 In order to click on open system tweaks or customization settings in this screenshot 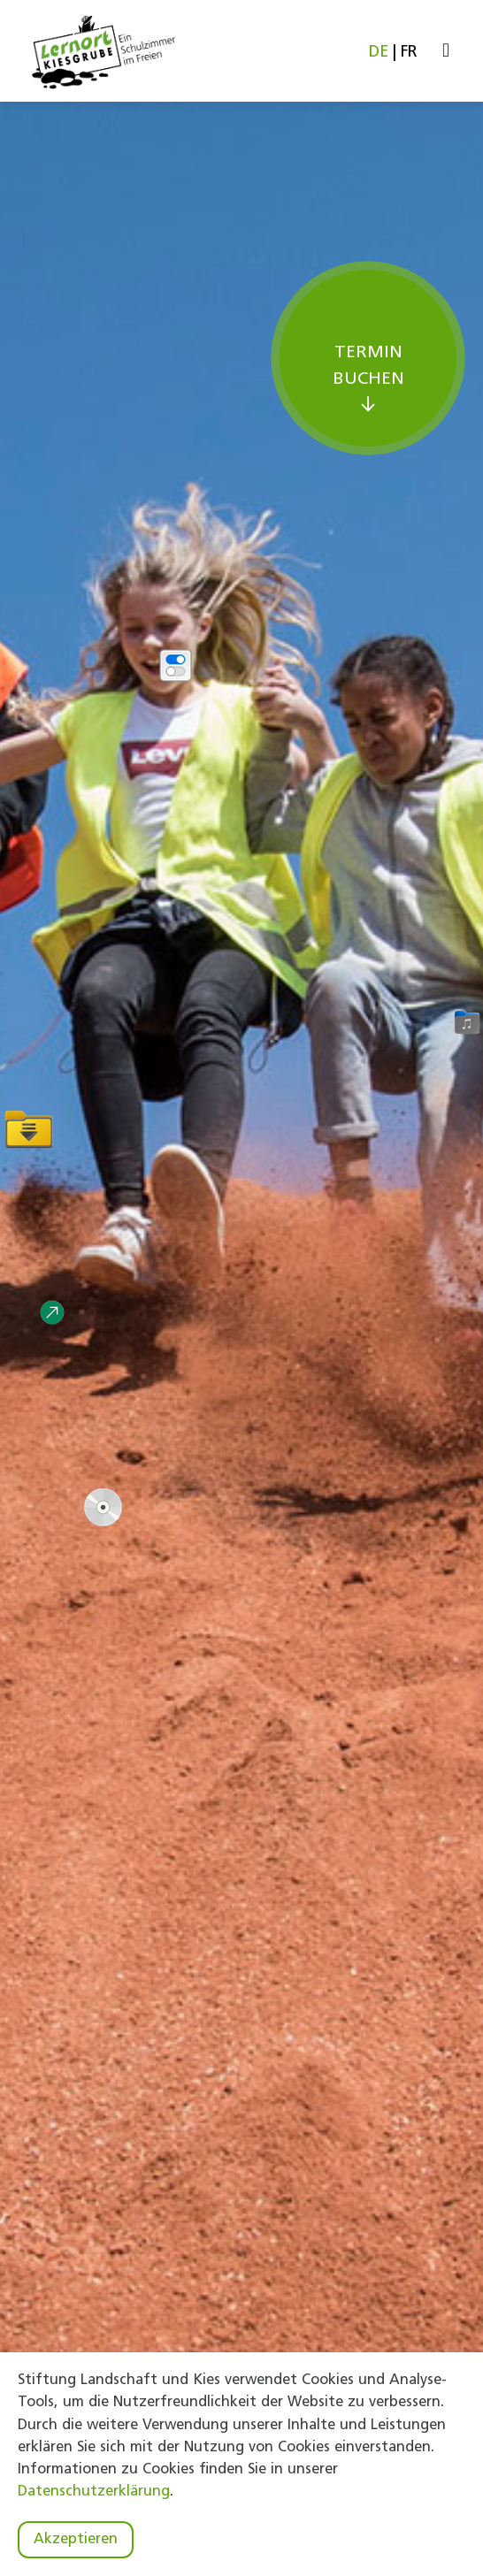, I will do `click(175, 665)`.